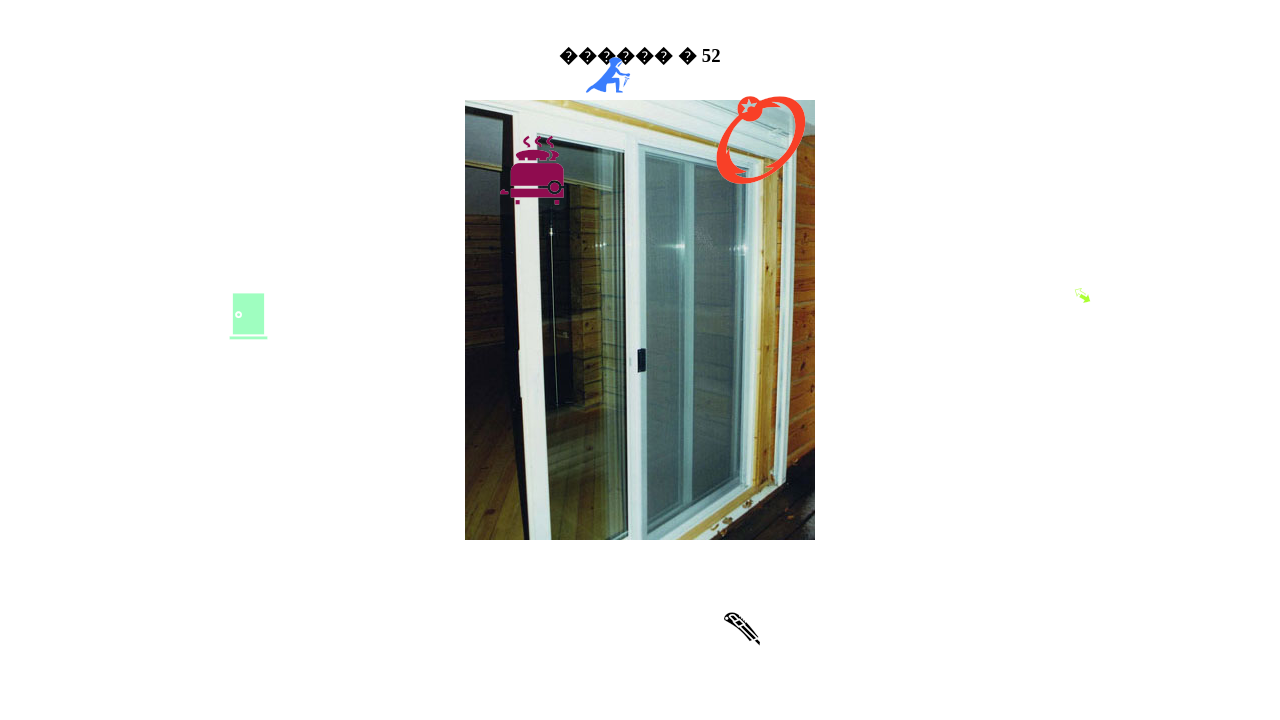 The height and width of the screenshot is (720, 1280). Describe the element at coordinates (761, 140) in the screenshot. I see `refresh or sync starred items` at that location.